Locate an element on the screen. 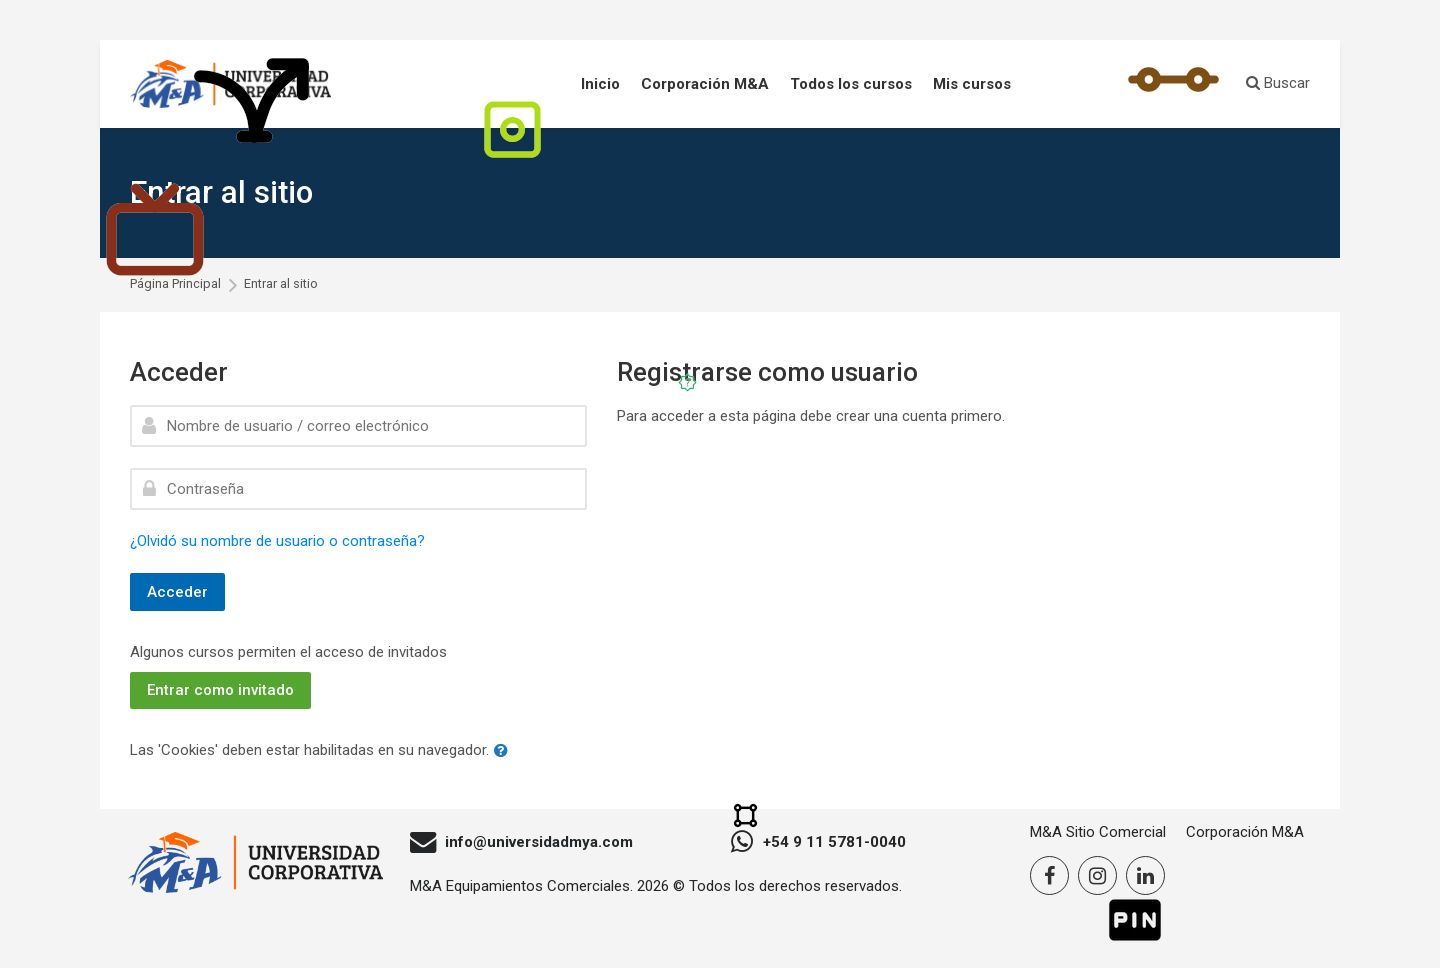 This screenshot has width=1440, height=968. indicates a closed circuit or active connection is located at coordinates (1173, 79).